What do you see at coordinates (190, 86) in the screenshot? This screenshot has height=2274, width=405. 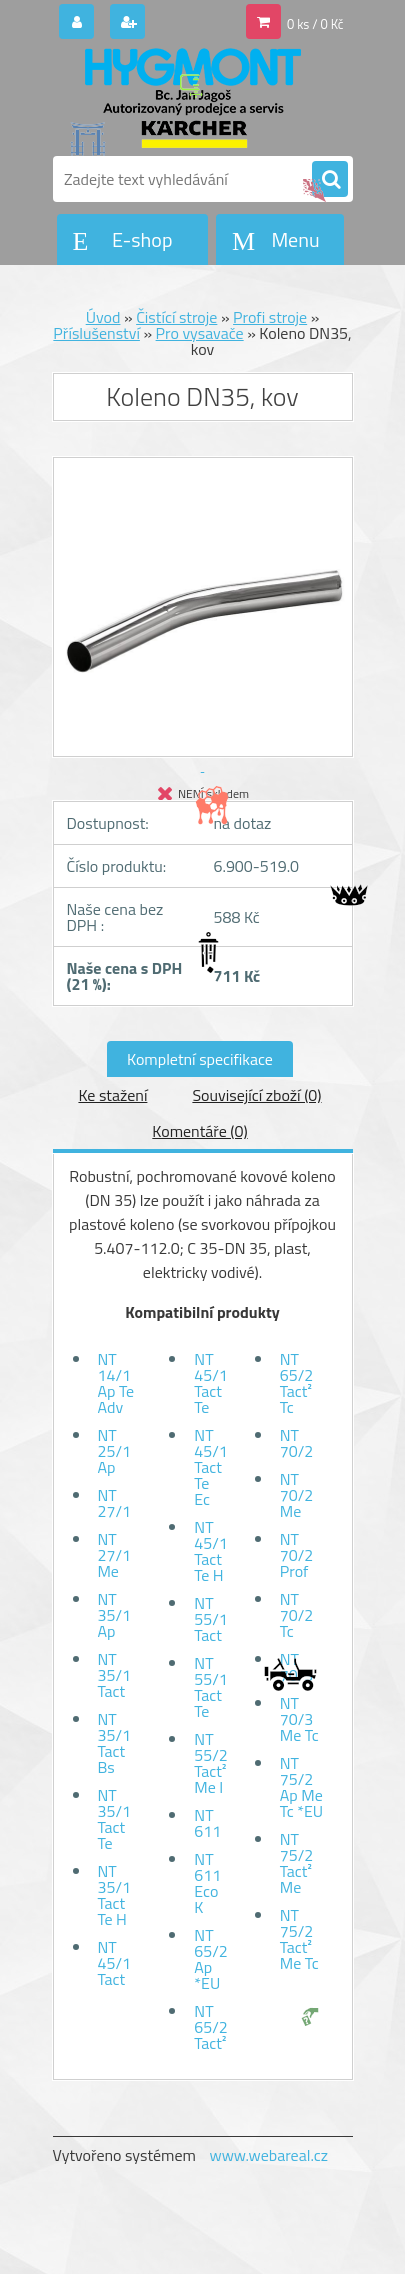 I see `clamp or secure an object in place` at bounding box center [190, 86].